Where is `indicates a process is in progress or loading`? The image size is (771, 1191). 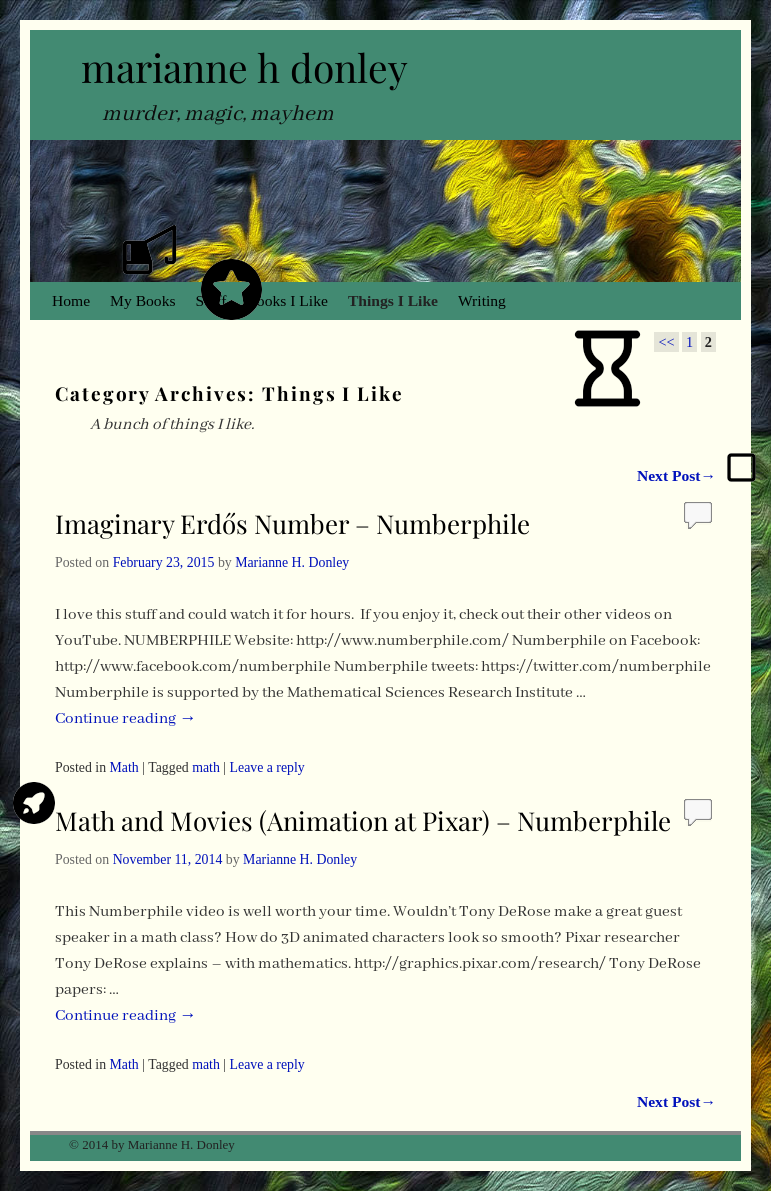
indicates a process is in progress or loading is located at coordinates (607, 368).